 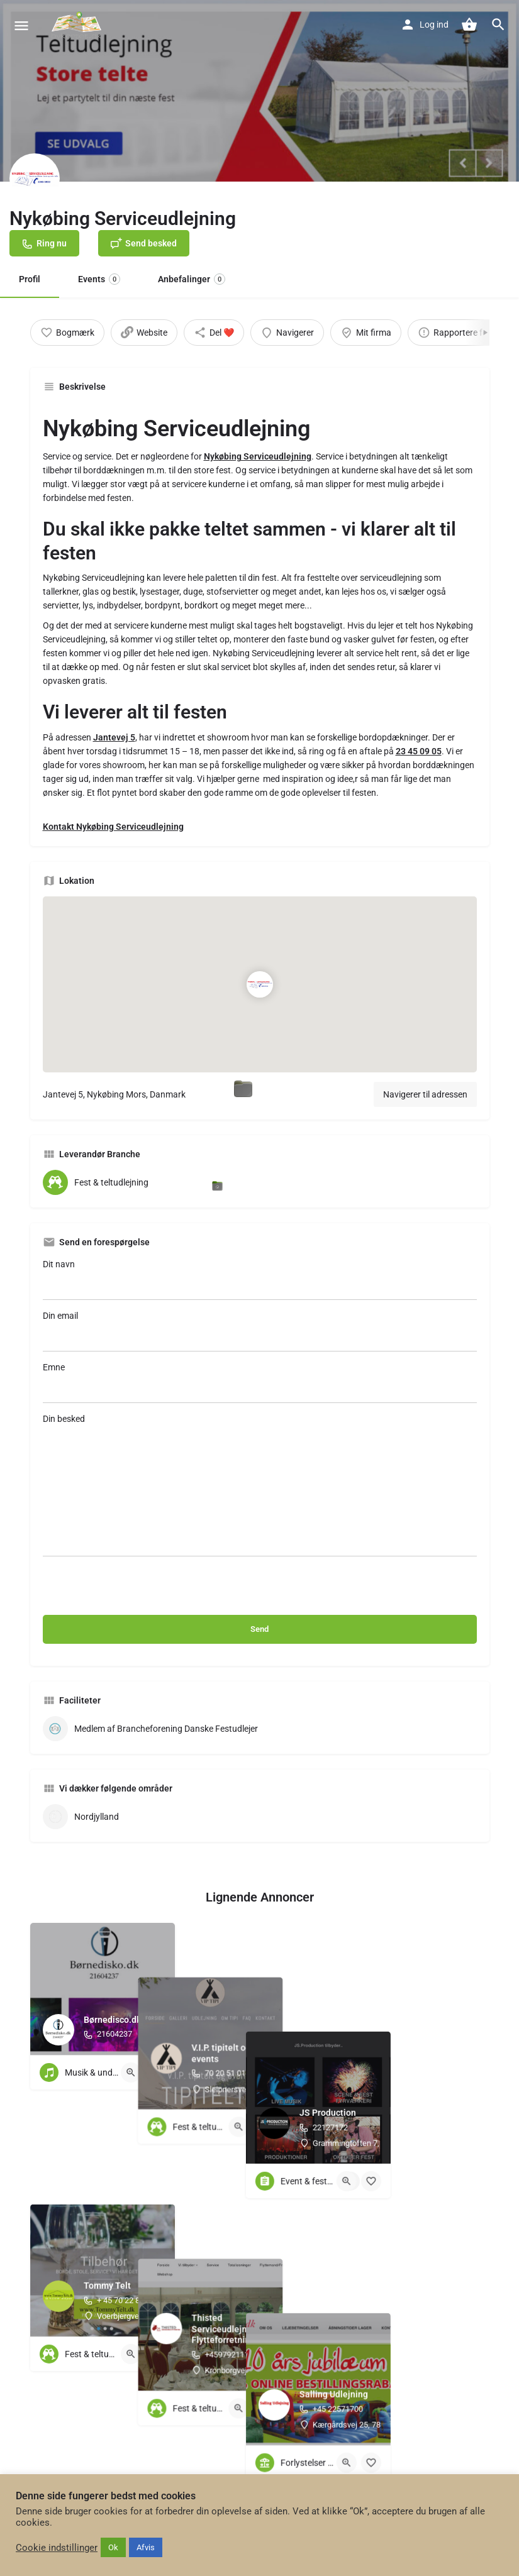 I want to click on access your home folder, so click(x=217, y=1186).